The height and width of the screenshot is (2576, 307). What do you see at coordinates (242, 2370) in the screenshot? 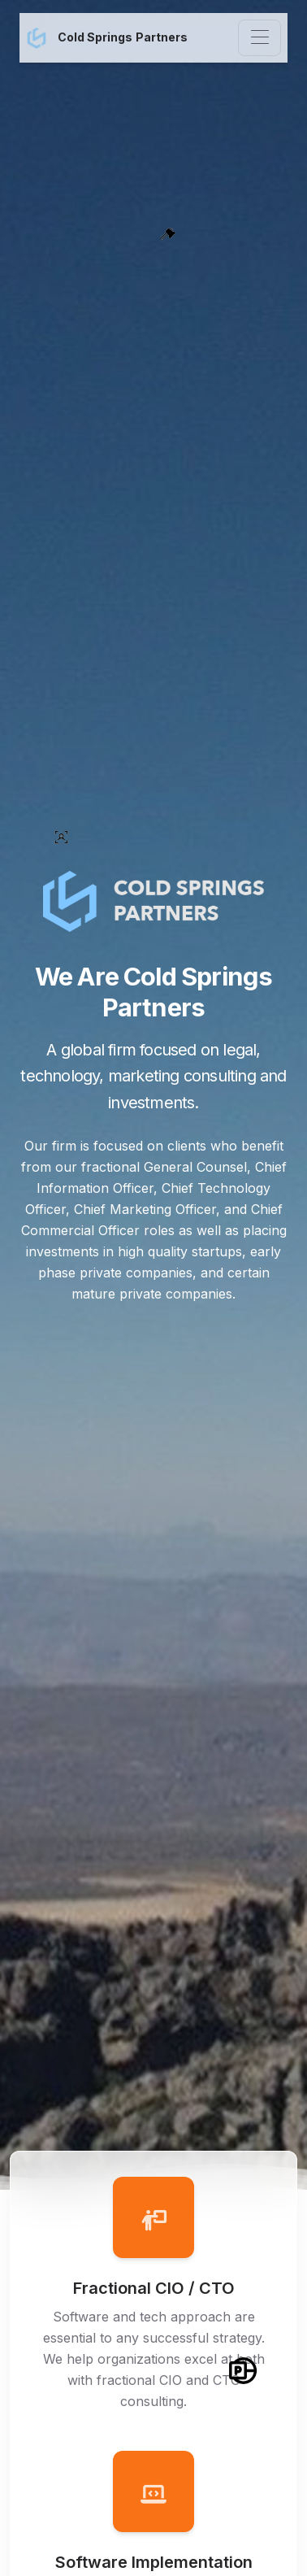
I see `open Microsoft PowerPoint` at bounding box center [242, 2370].